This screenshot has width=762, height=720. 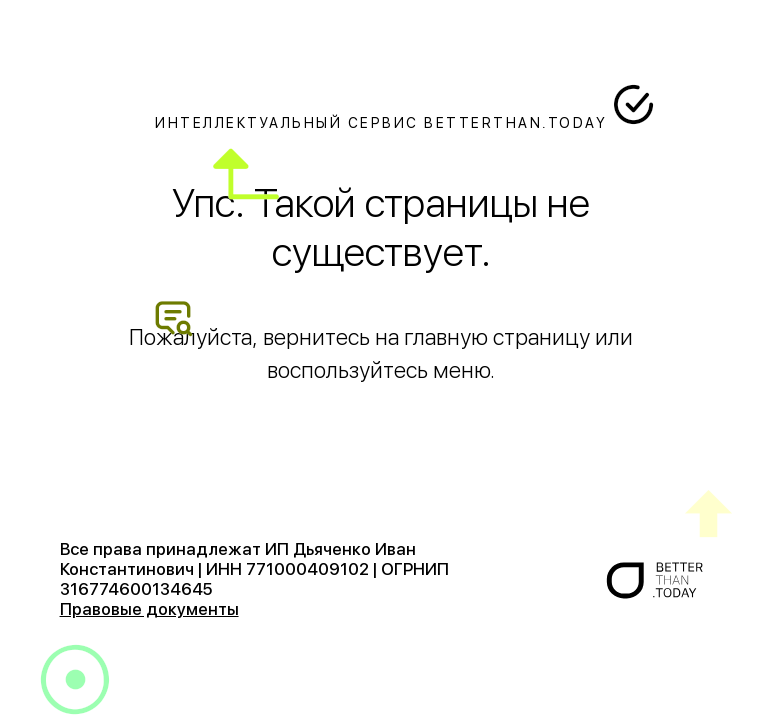 I want to click on search through your messages, so click(x=173, y=317).